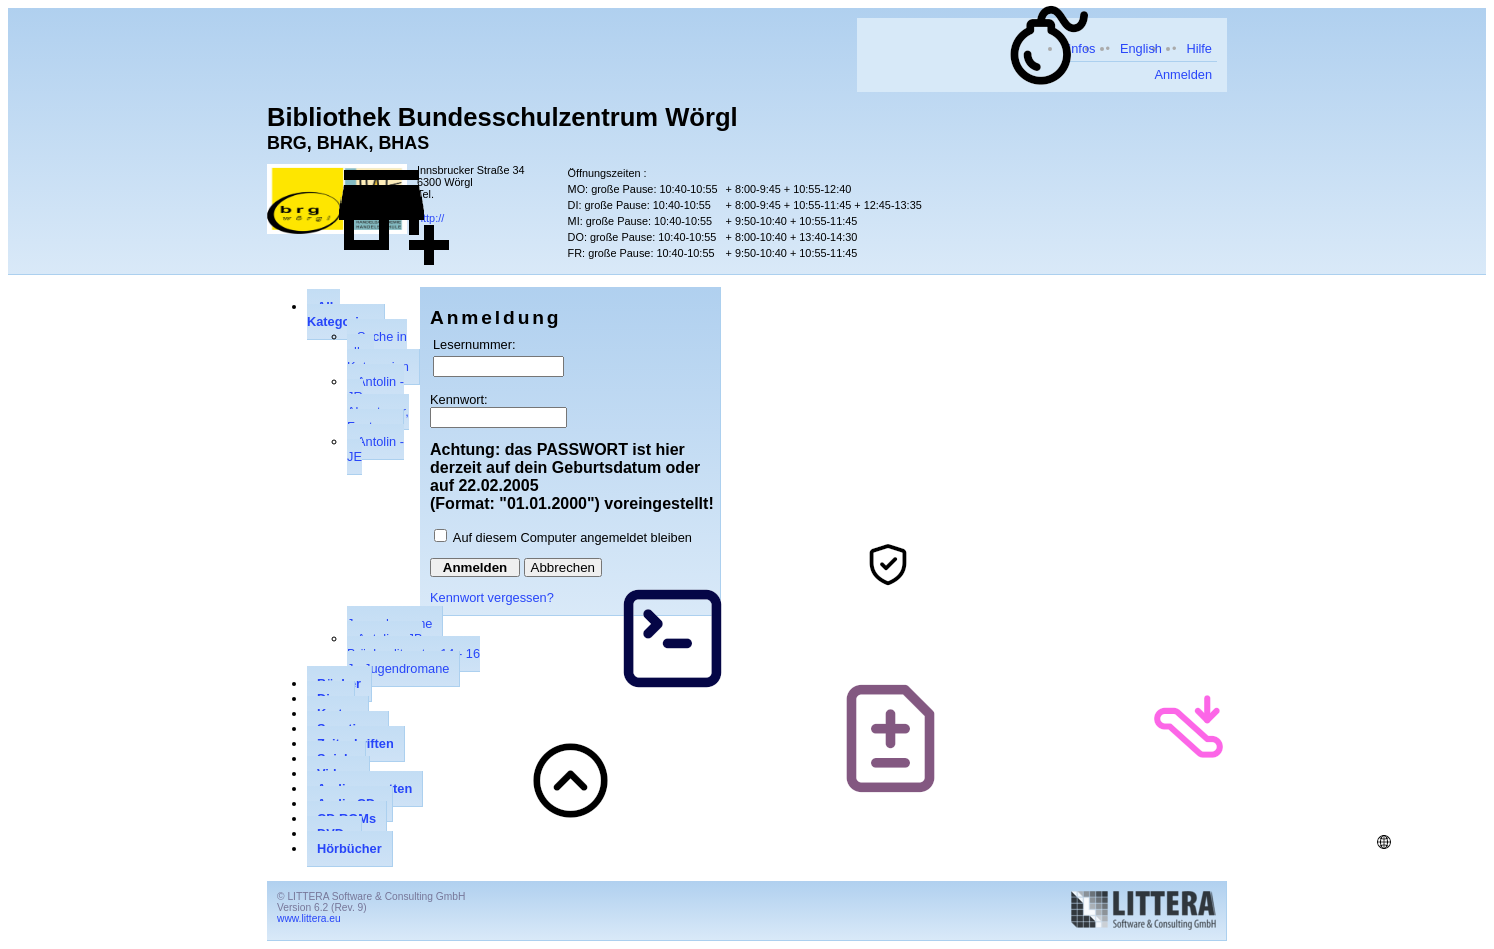 This screenshot has width=1494, height=949. What do you see at coordinates (1384, 842) in the screenshot?
I see `access website or browse the web` at bounding box center [1384, 842].